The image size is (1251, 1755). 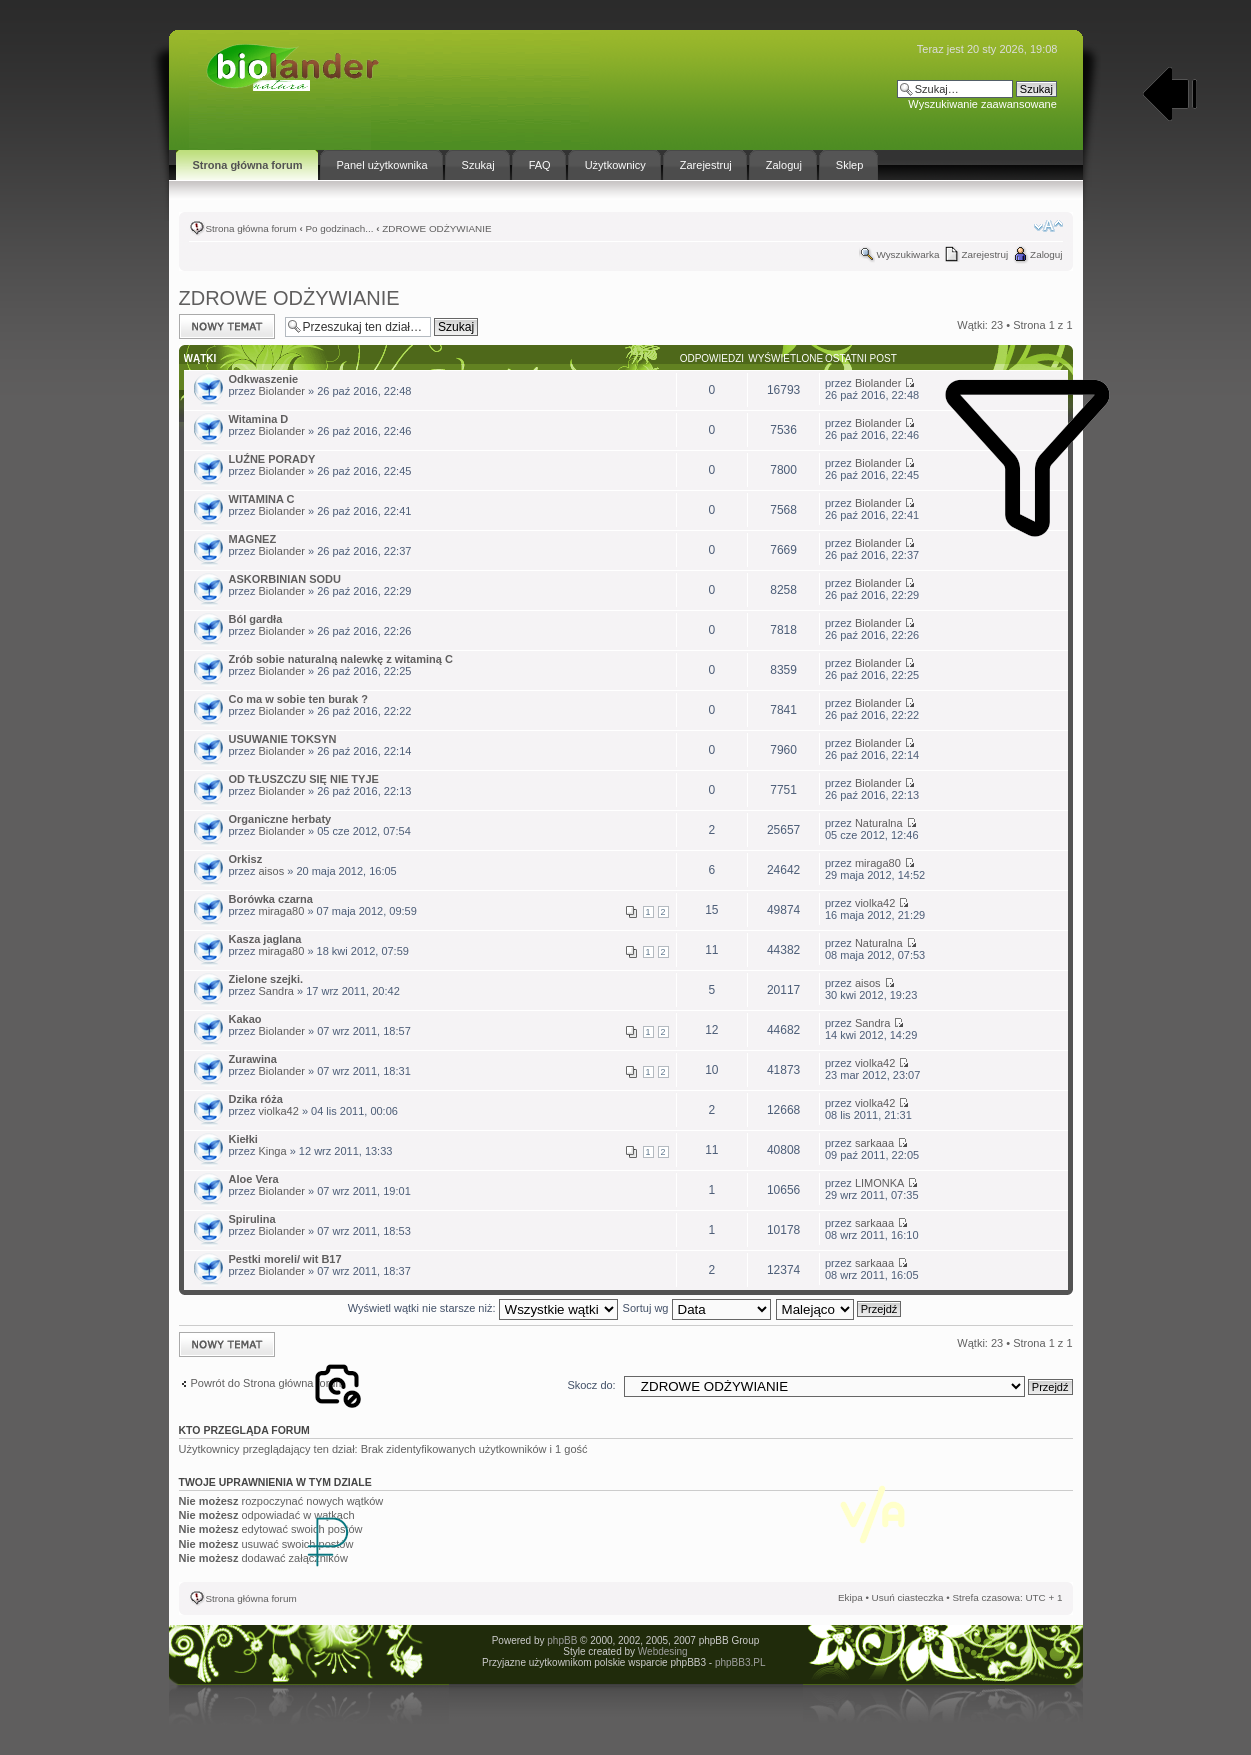 What do you see at coordinates (1027, 454) in the screenshot?
I see `filter or sort content` at bounding box center [1027, 454].